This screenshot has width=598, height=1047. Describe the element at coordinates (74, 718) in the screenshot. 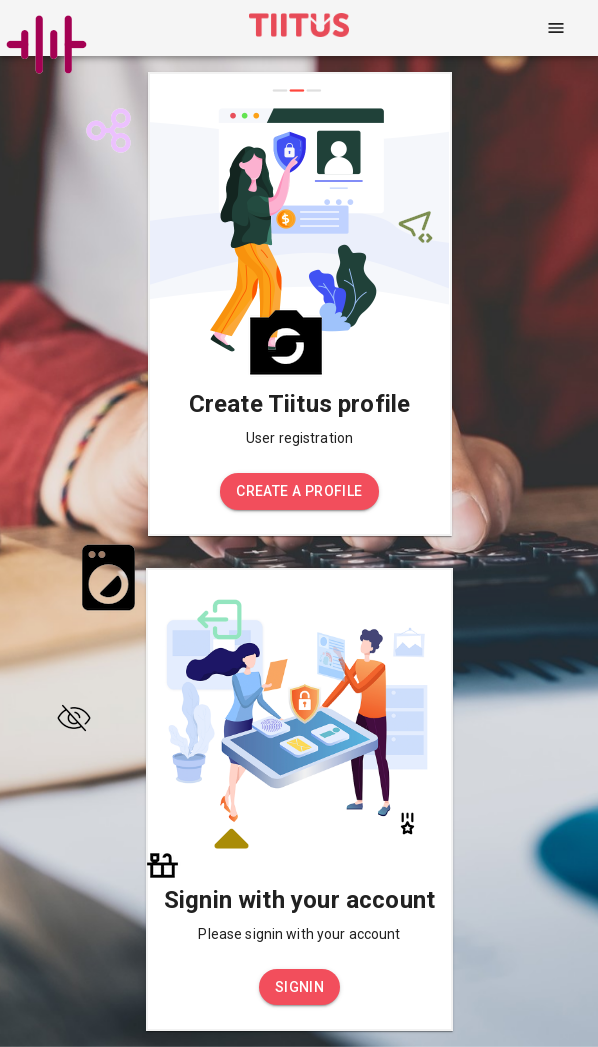

I see `hide password or sensitive content` at that location.